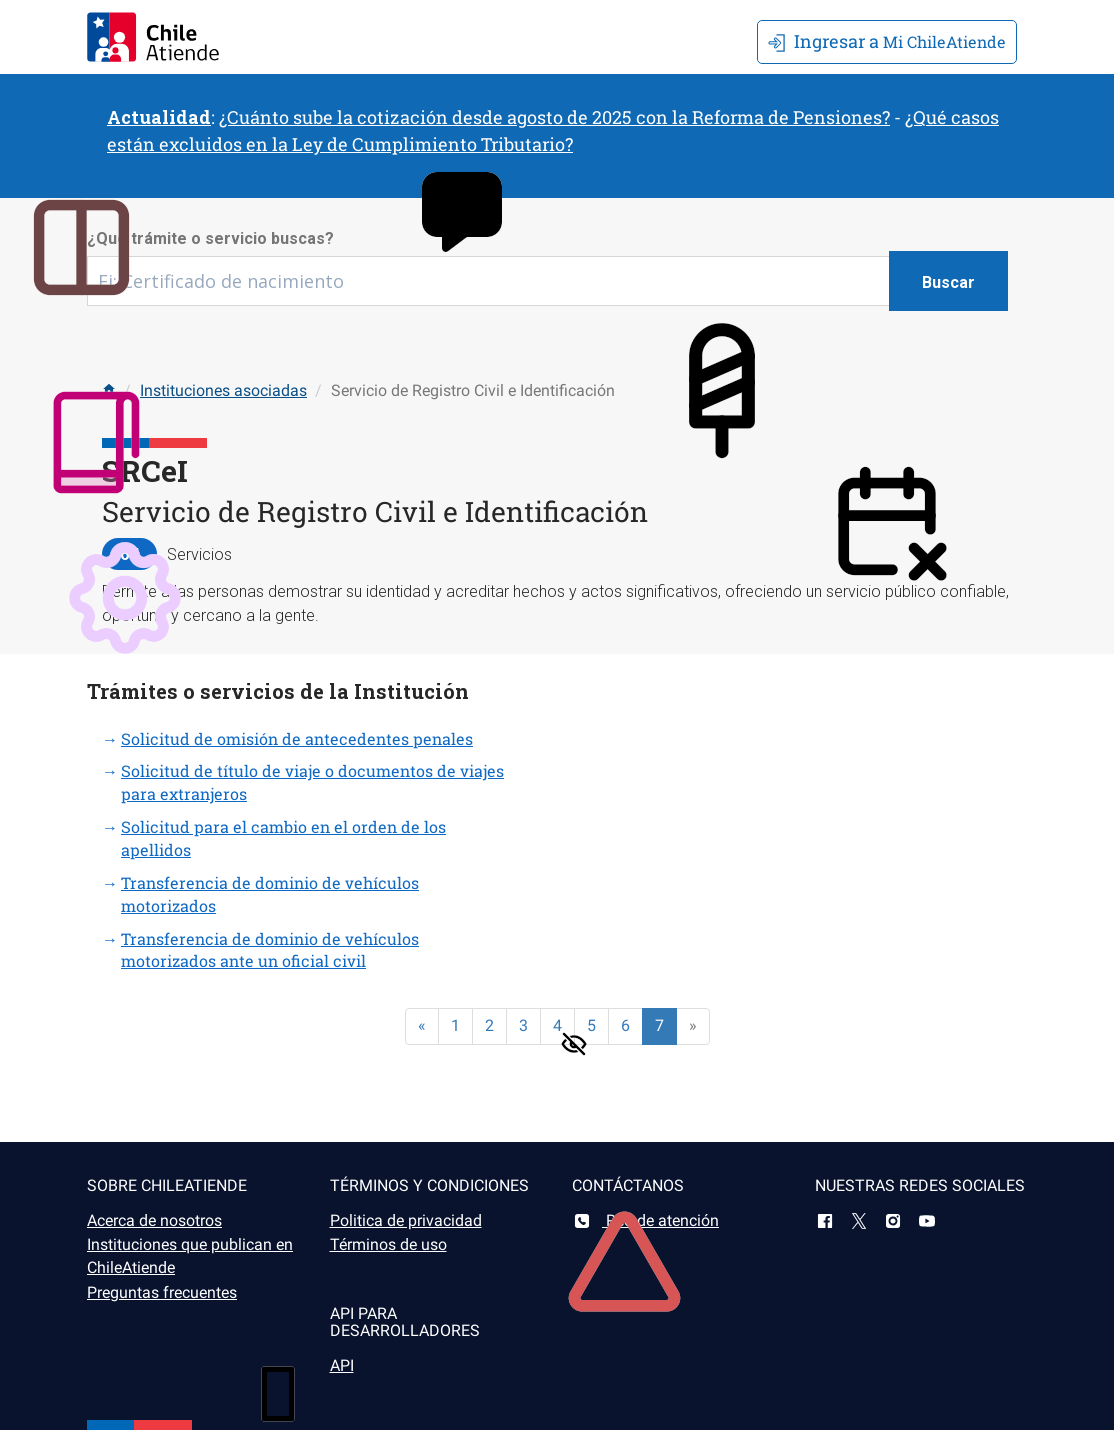 This screenshot has width=1114, height=1430. What do you see at coordinates (462, 207) in the screenshot?
I see `open messaging or chat` at bounding box center [462, 207].